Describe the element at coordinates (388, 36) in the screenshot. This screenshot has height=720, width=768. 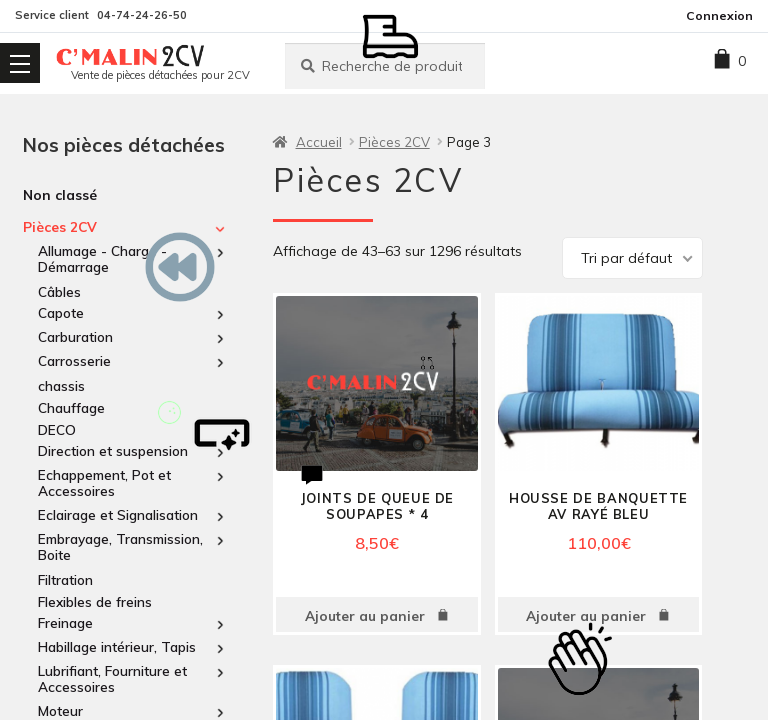
I see `browse footwear or shoe products` at that location.